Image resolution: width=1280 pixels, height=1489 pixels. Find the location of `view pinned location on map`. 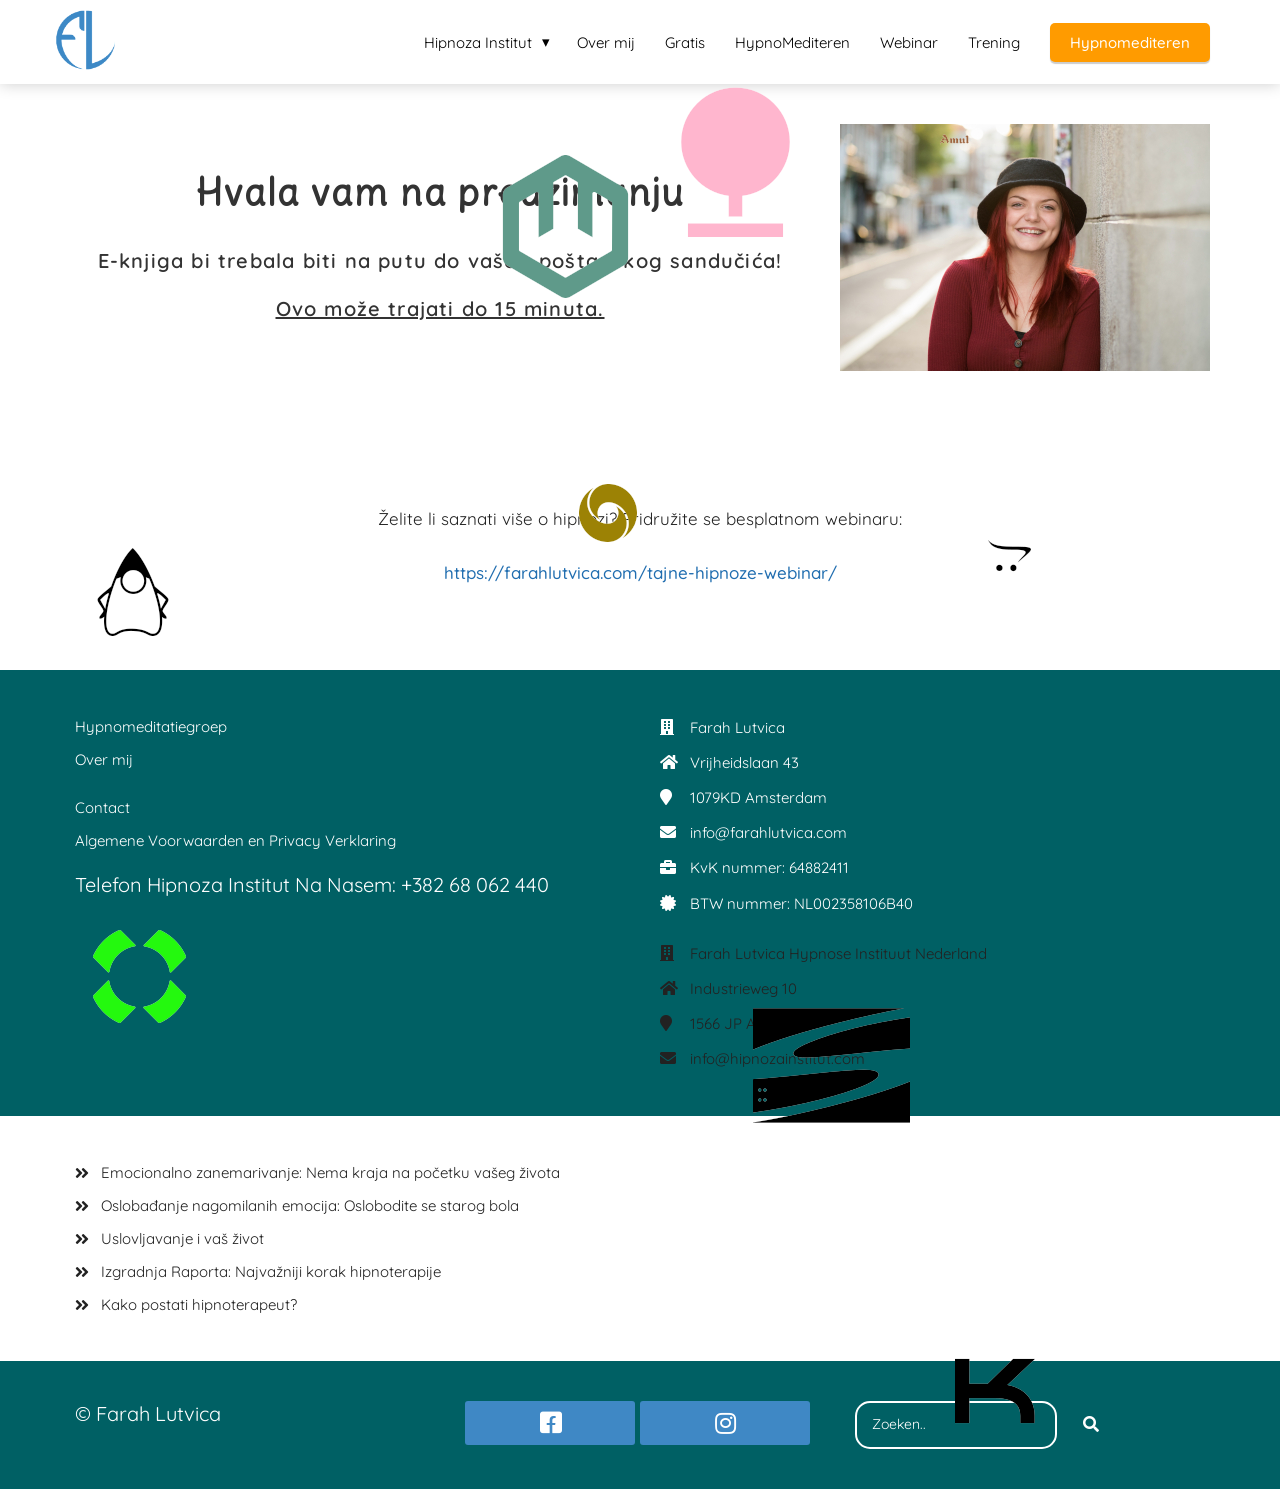

view pinned location on map is located at coordinates (735, 155).